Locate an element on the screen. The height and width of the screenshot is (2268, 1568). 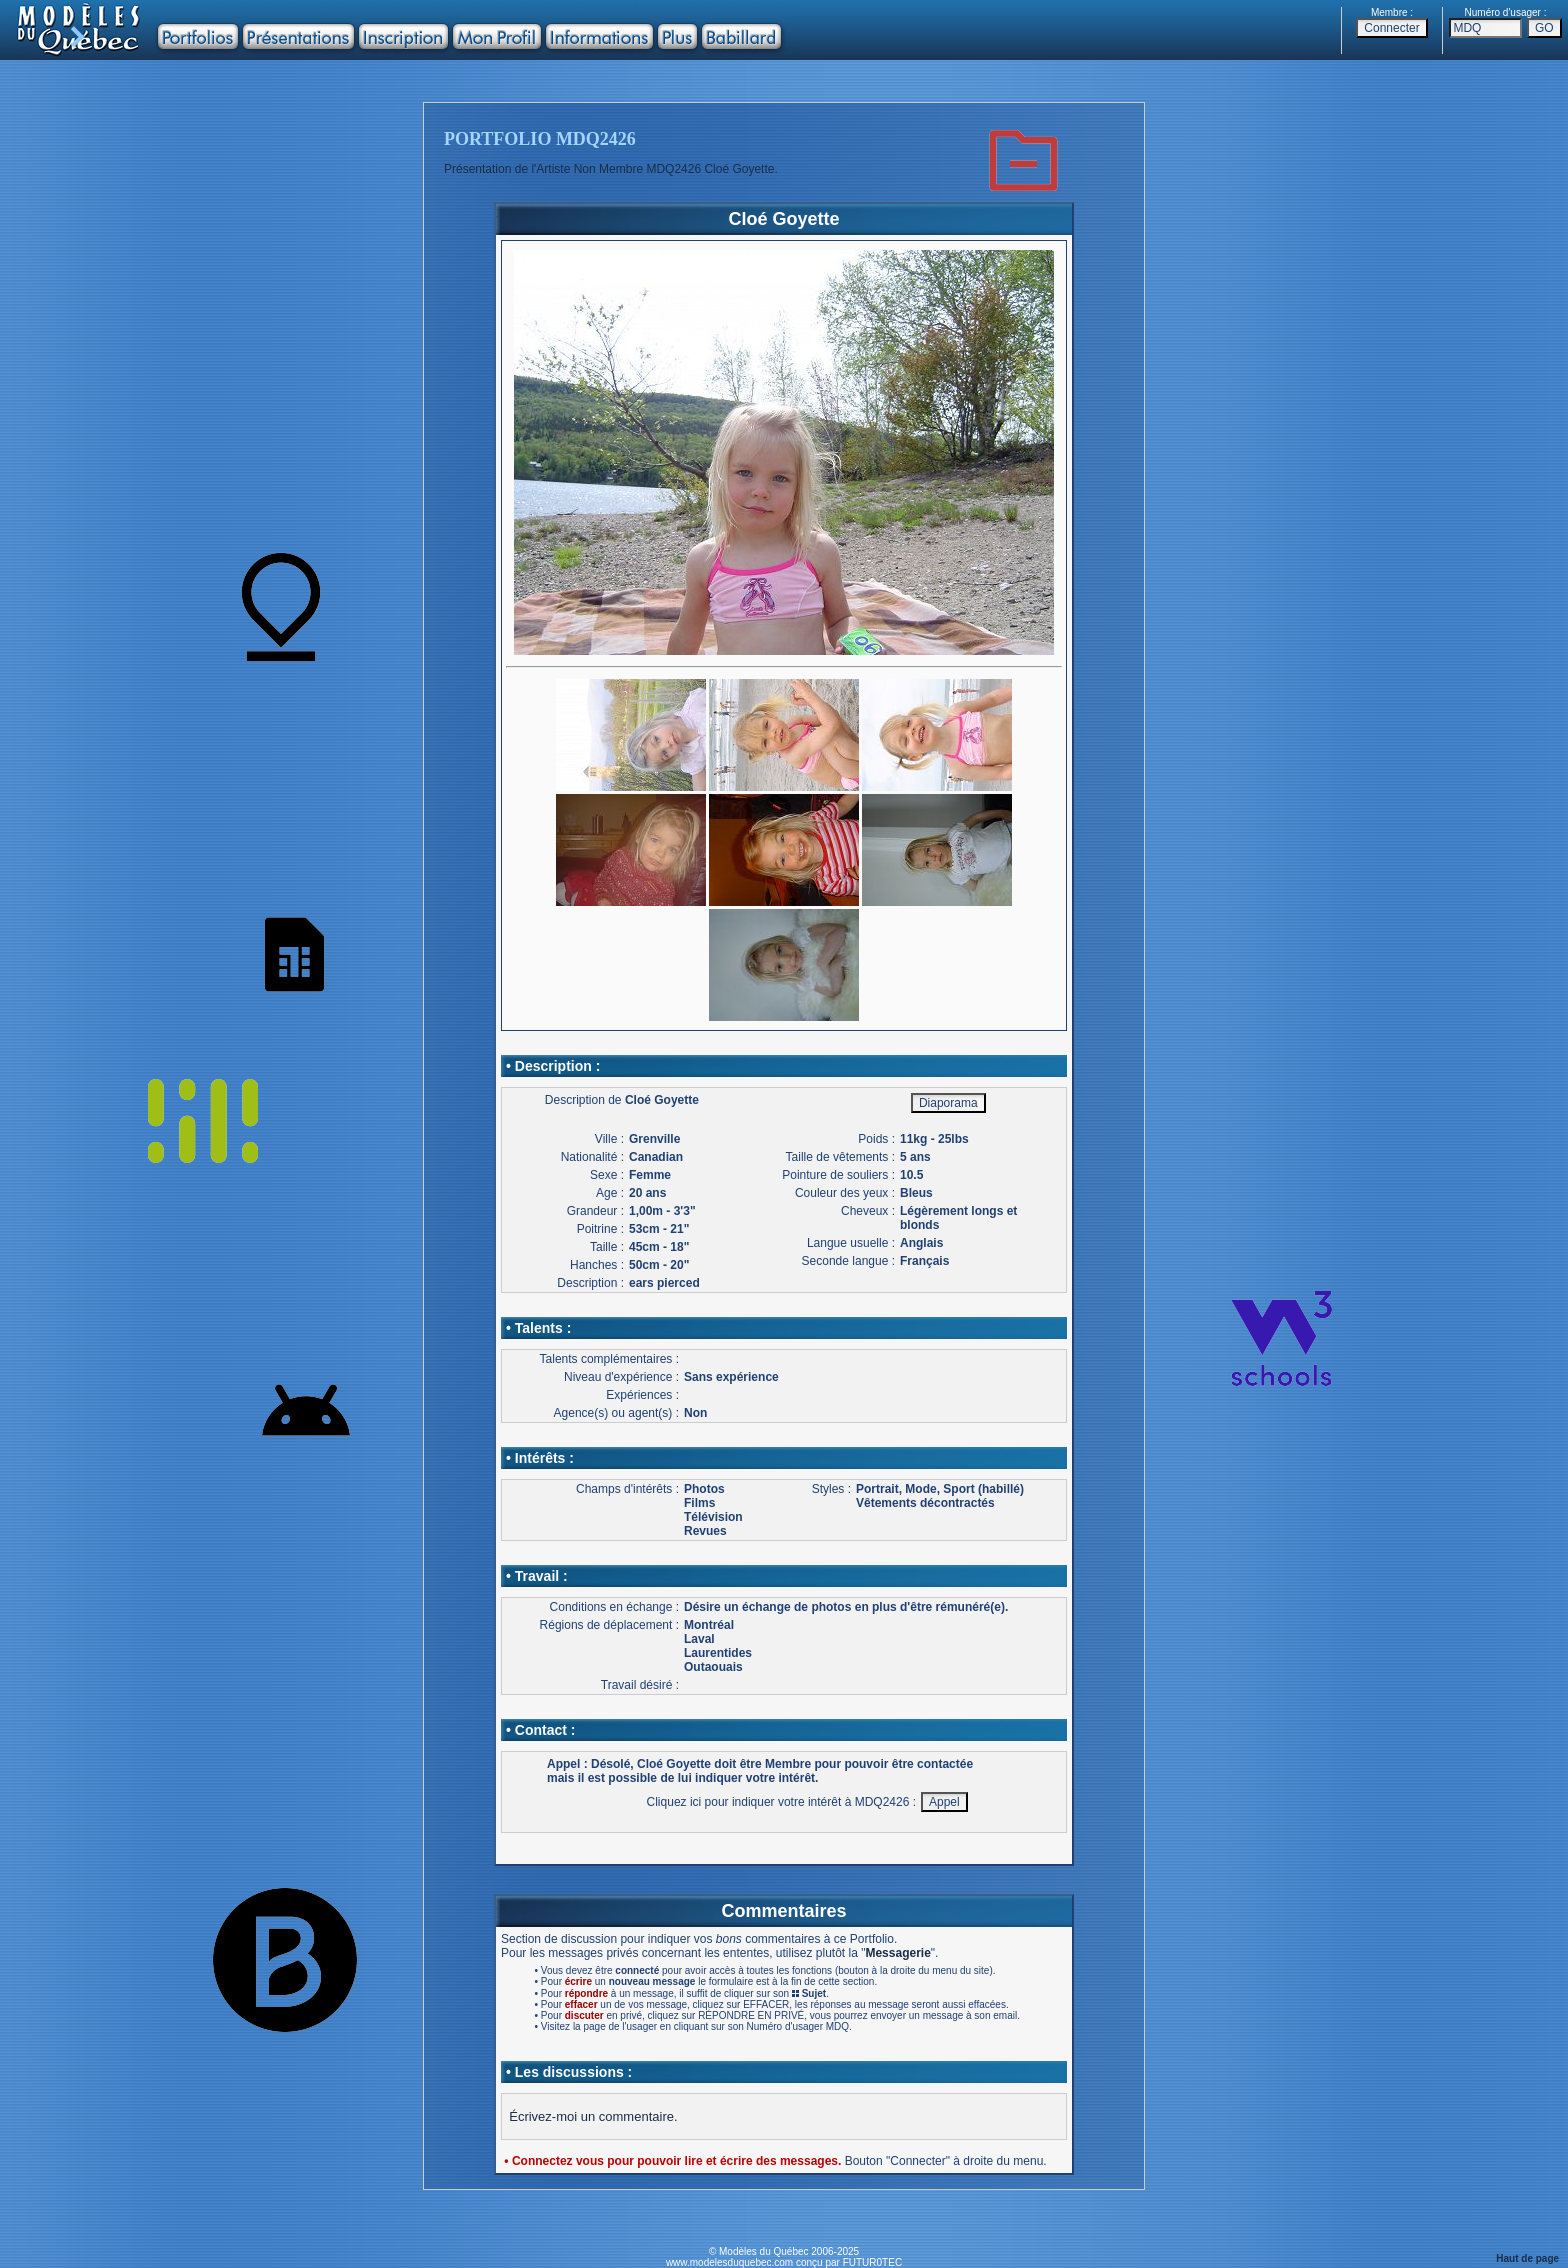
brevo email marketing platform logo is located at coordinates (285, 1960).